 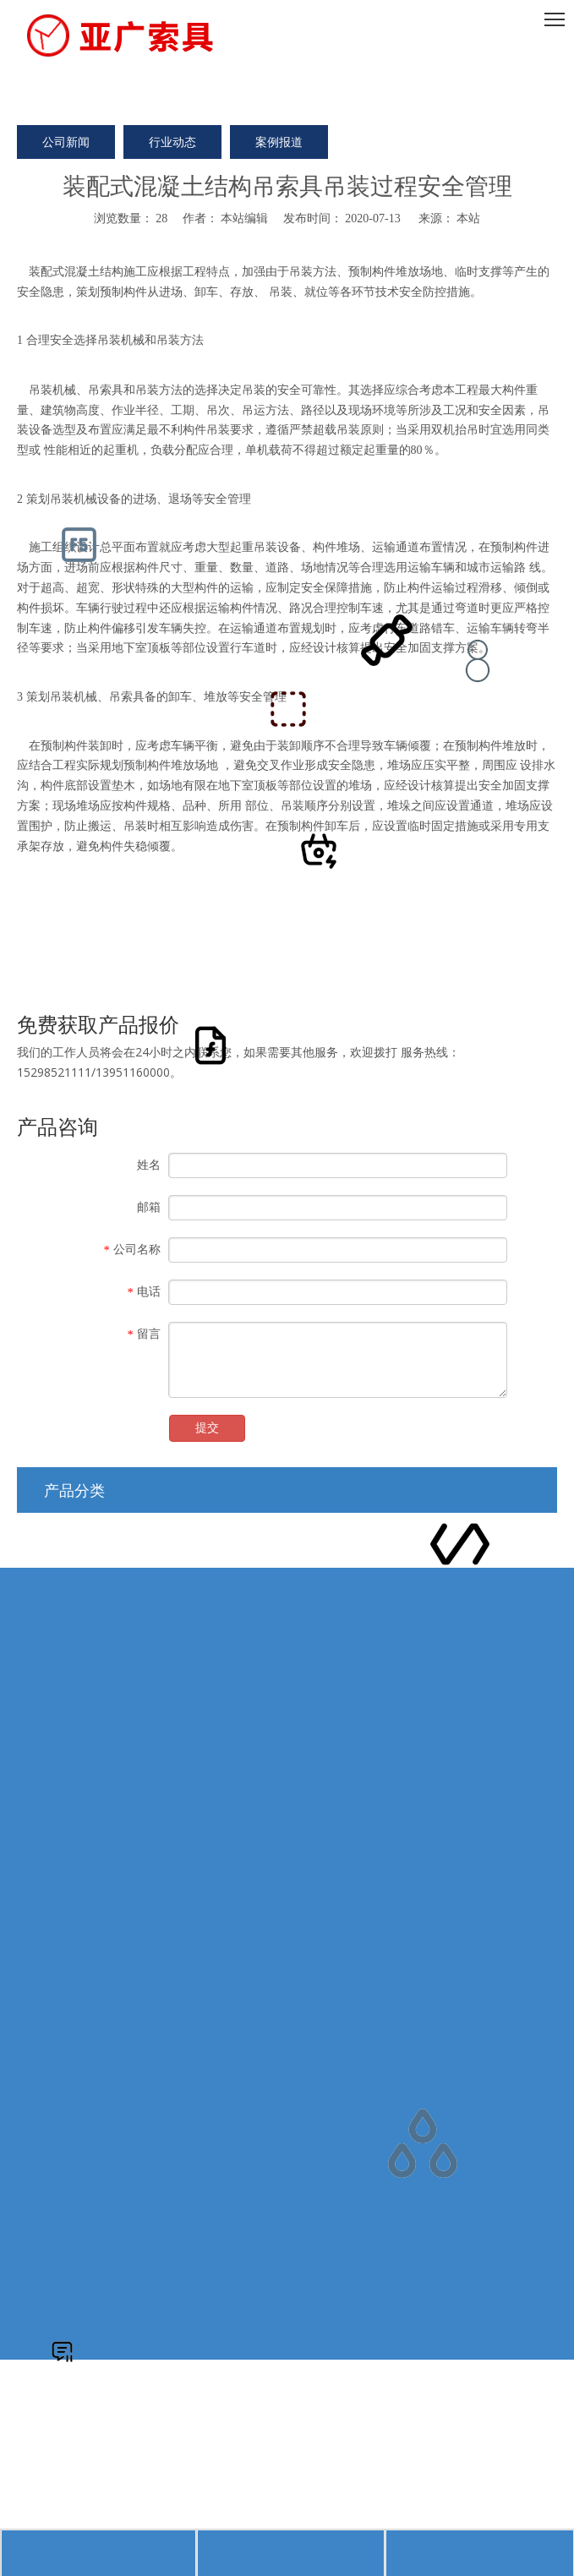 I want to click on quick purchase or express checkout, so click(x=319, y=849).